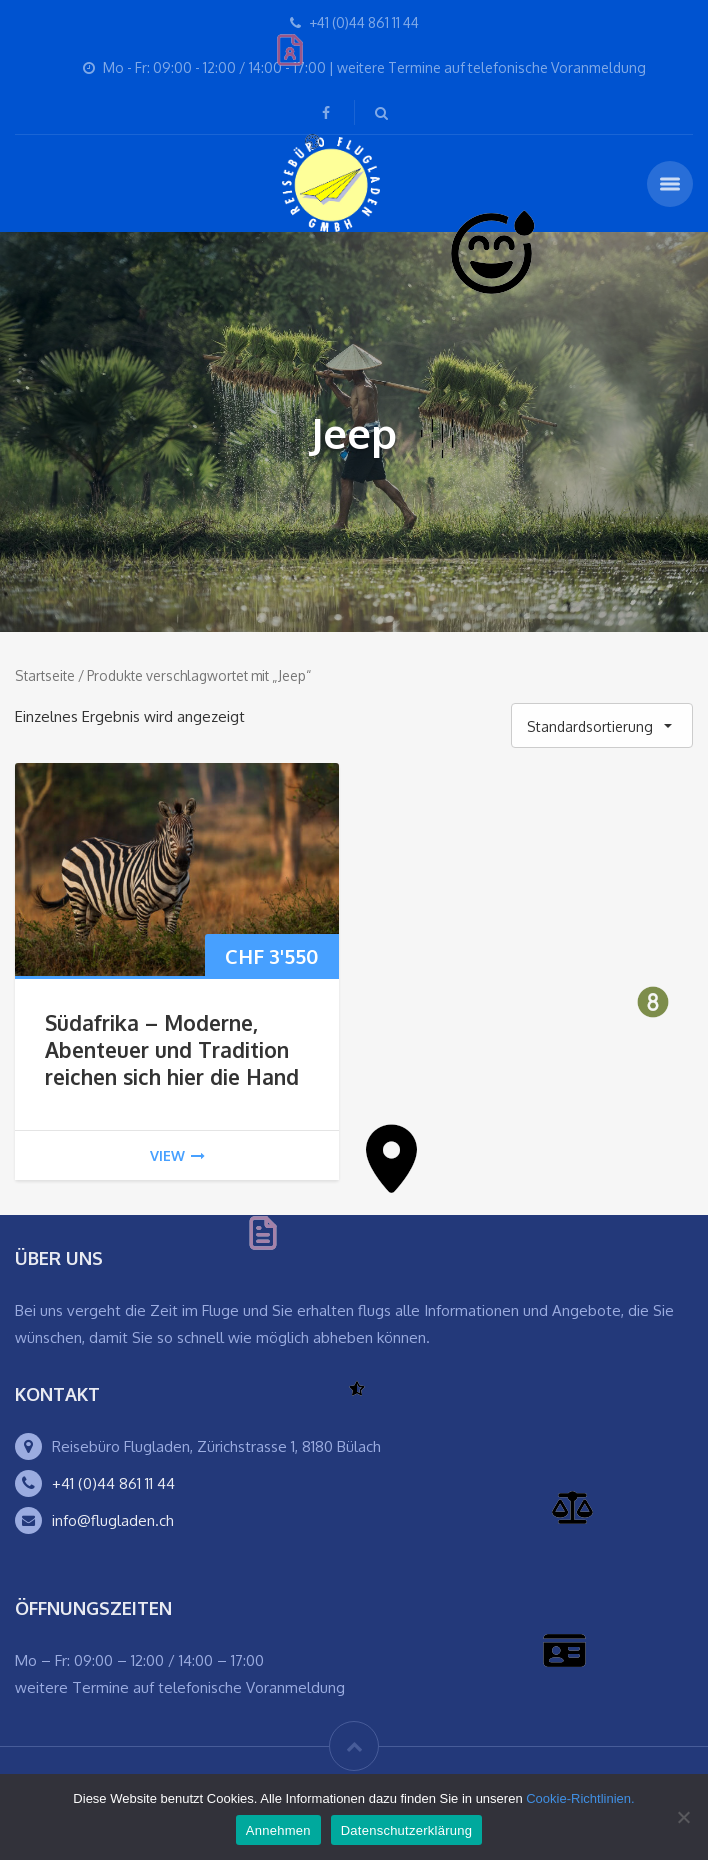  I want to click on open color picker or palette, so click(312, 141).